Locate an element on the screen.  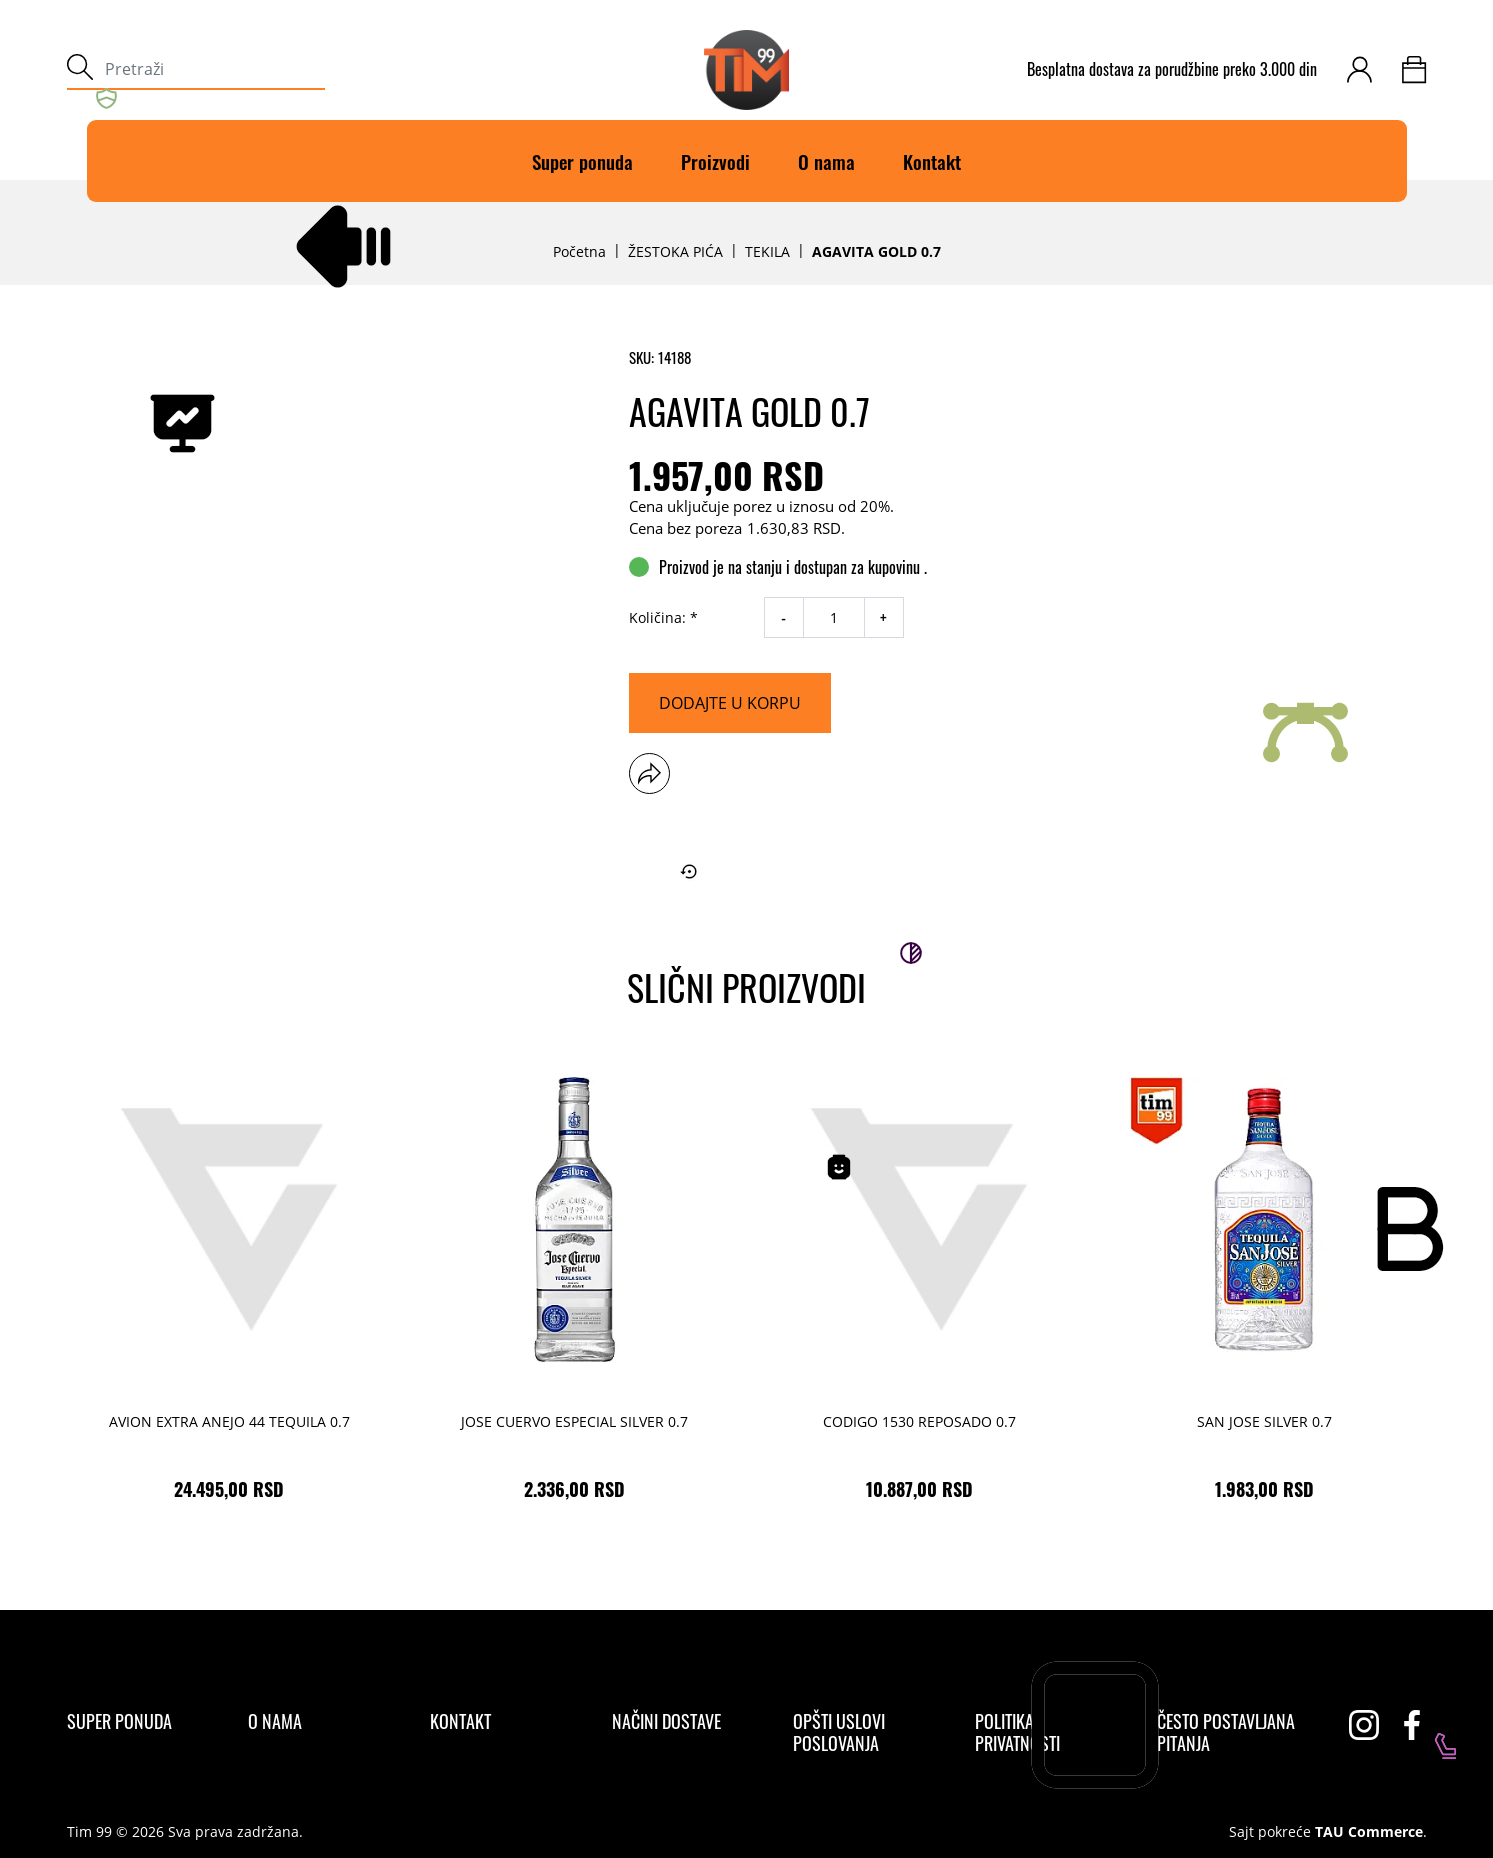
select or reserve a seat is located at coordinates (1445, 1746).